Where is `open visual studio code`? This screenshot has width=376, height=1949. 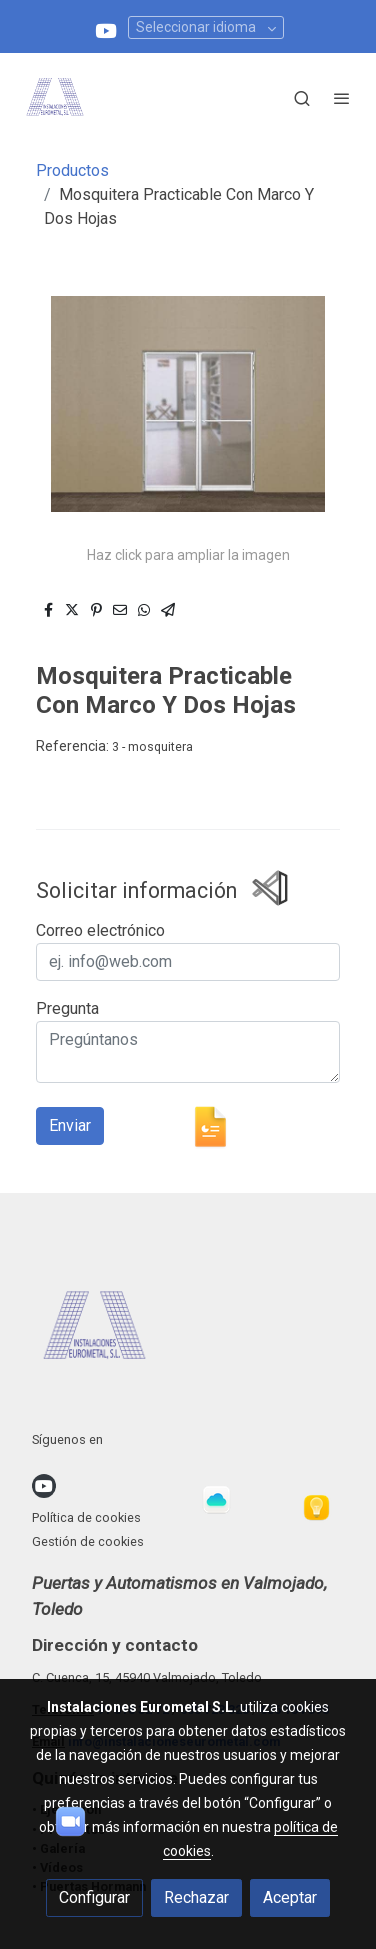 open visual studio code is located at coordinates (270, 888).